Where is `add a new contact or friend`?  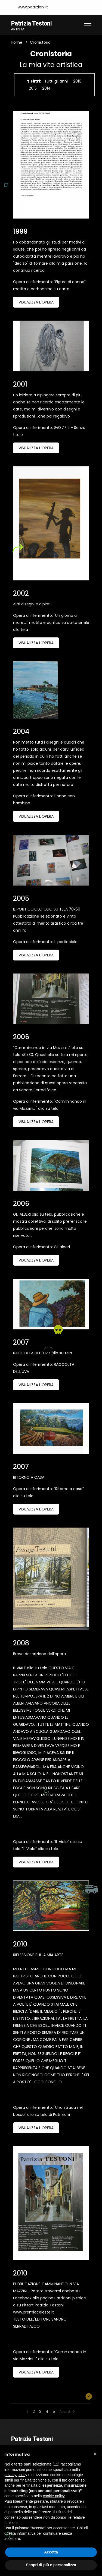 add a new contact or friend is located at coordinates (46, 1792).